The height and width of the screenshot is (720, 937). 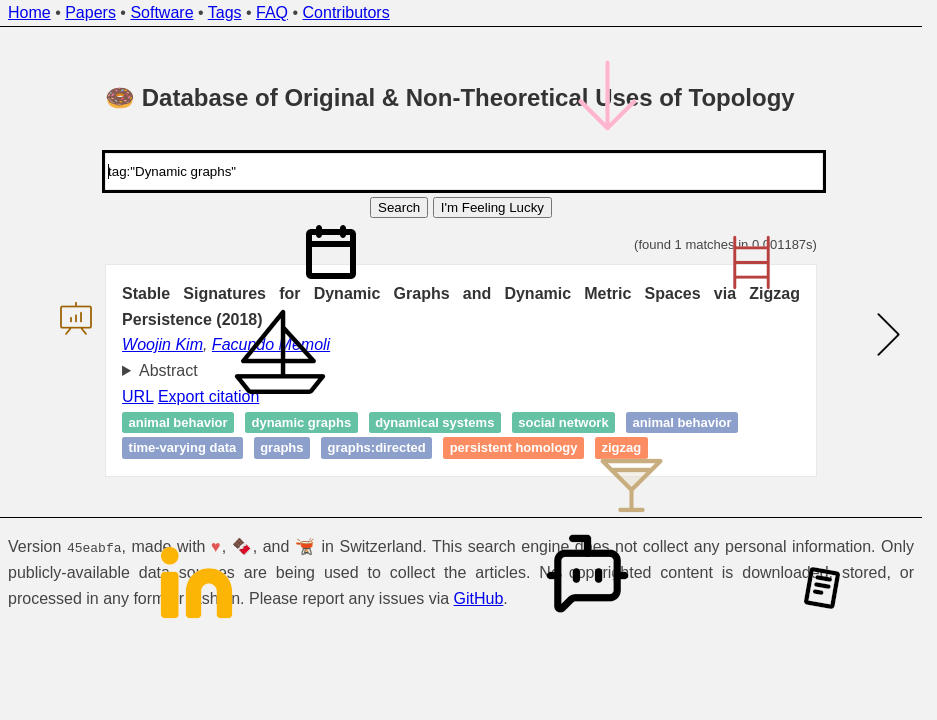 I want to click on access step-by-step instructions or tutorials, so click(x=751, y=262).